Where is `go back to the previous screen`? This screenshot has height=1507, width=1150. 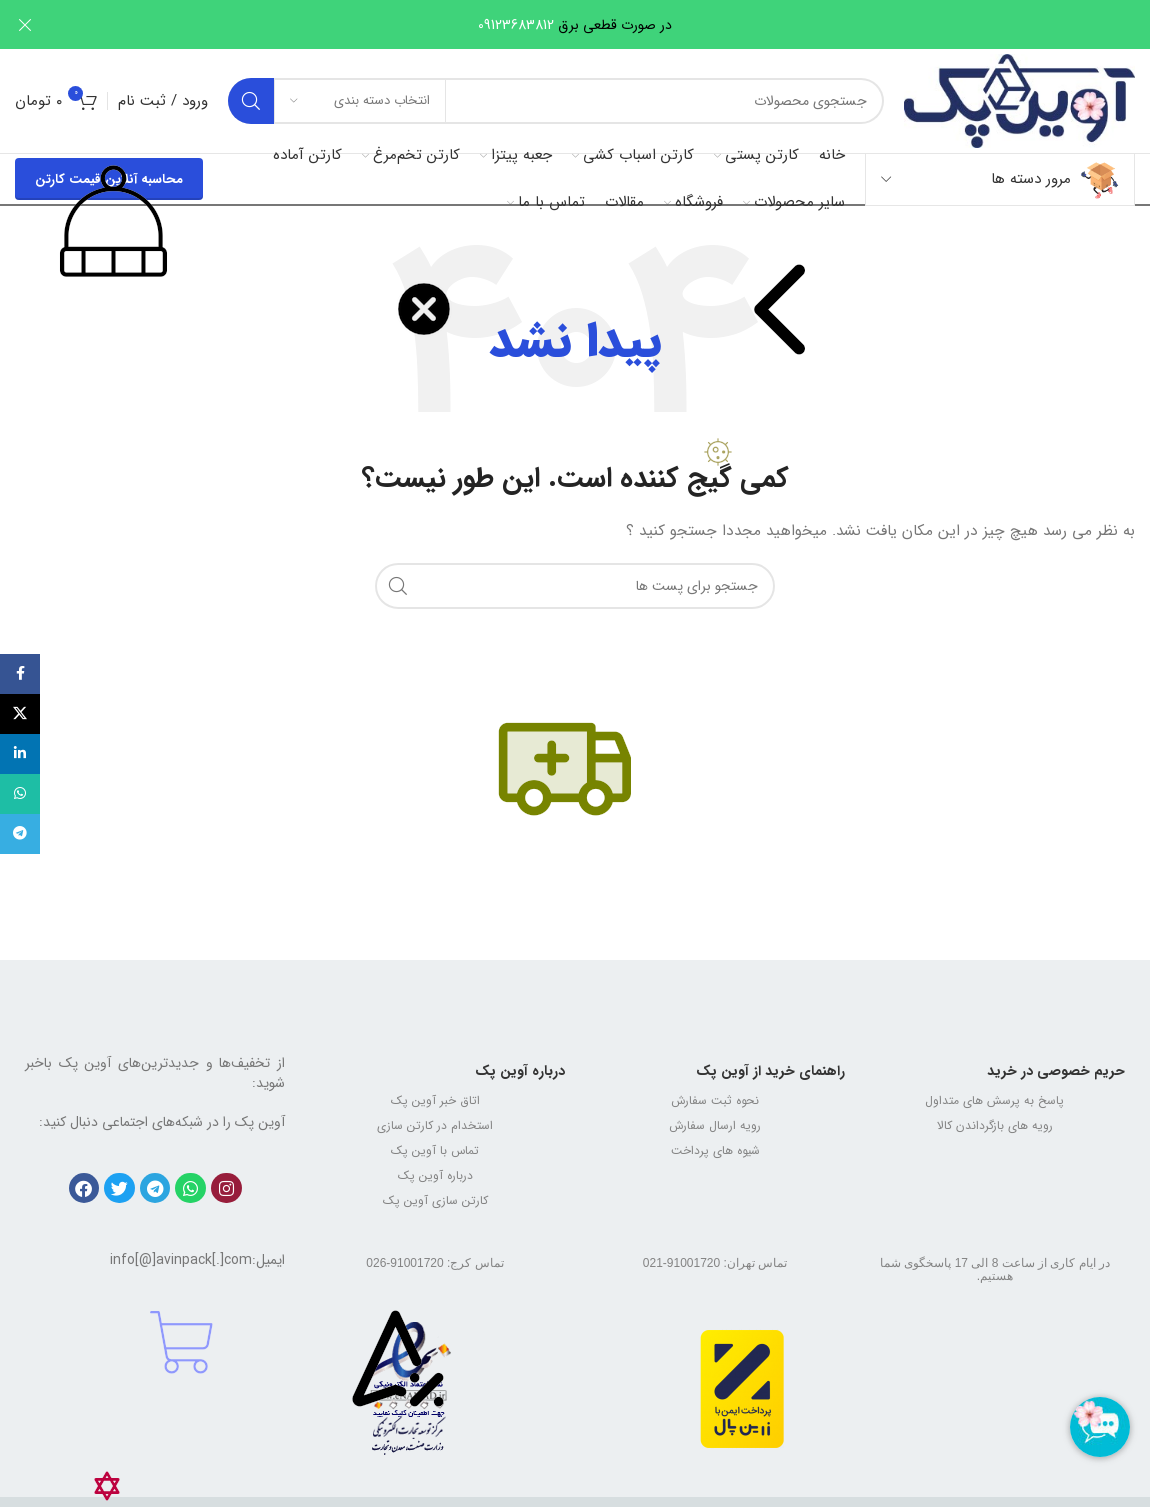
go back to the previous screen is located at coordinates (783, 309).